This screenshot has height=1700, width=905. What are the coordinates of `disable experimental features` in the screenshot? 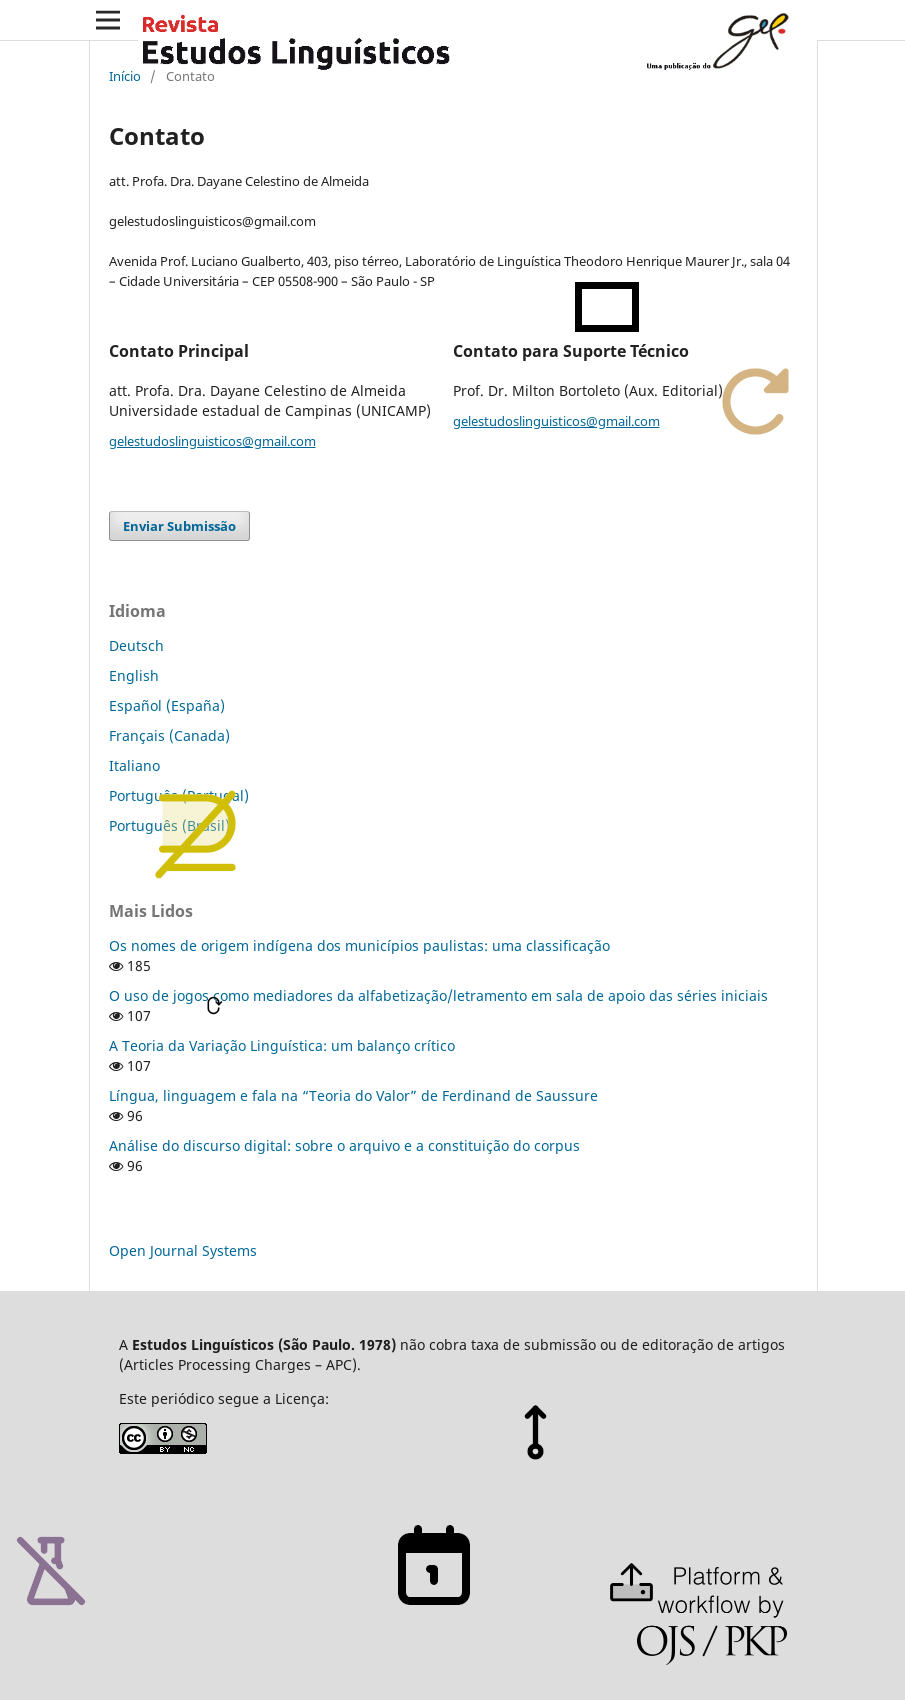 It's located at (51, 1571).